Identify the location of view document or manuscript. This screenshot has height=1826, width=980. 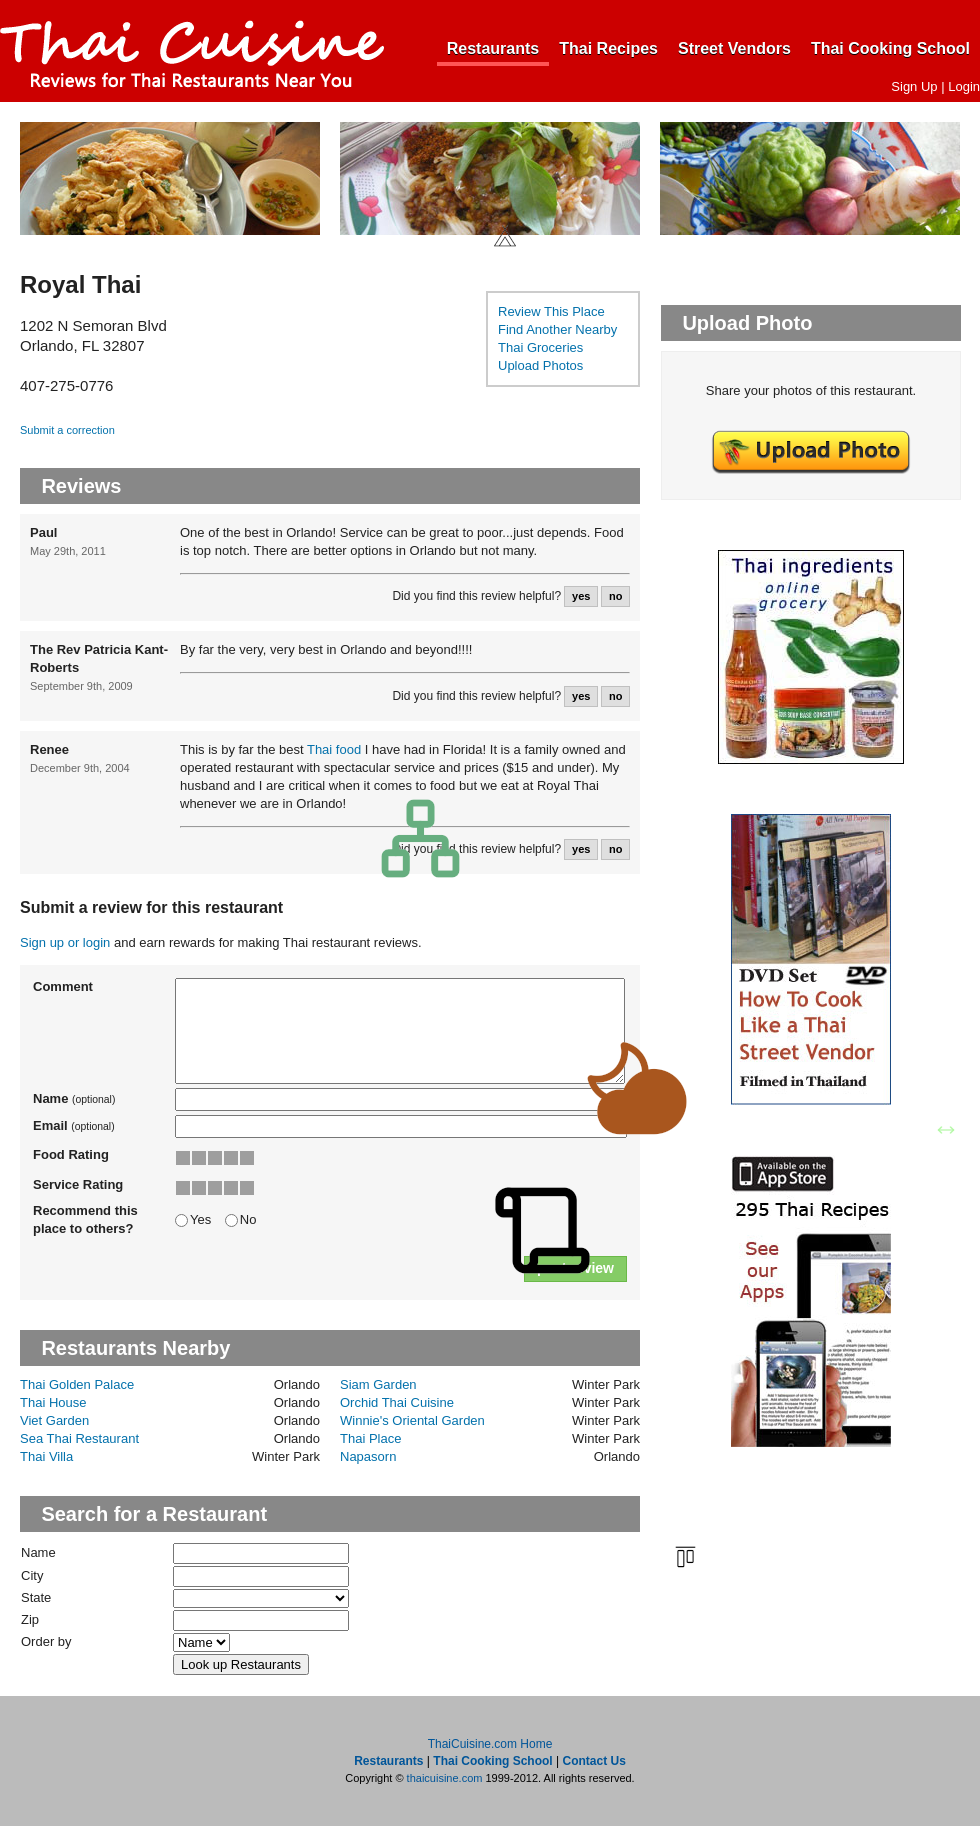
(542, 1230).